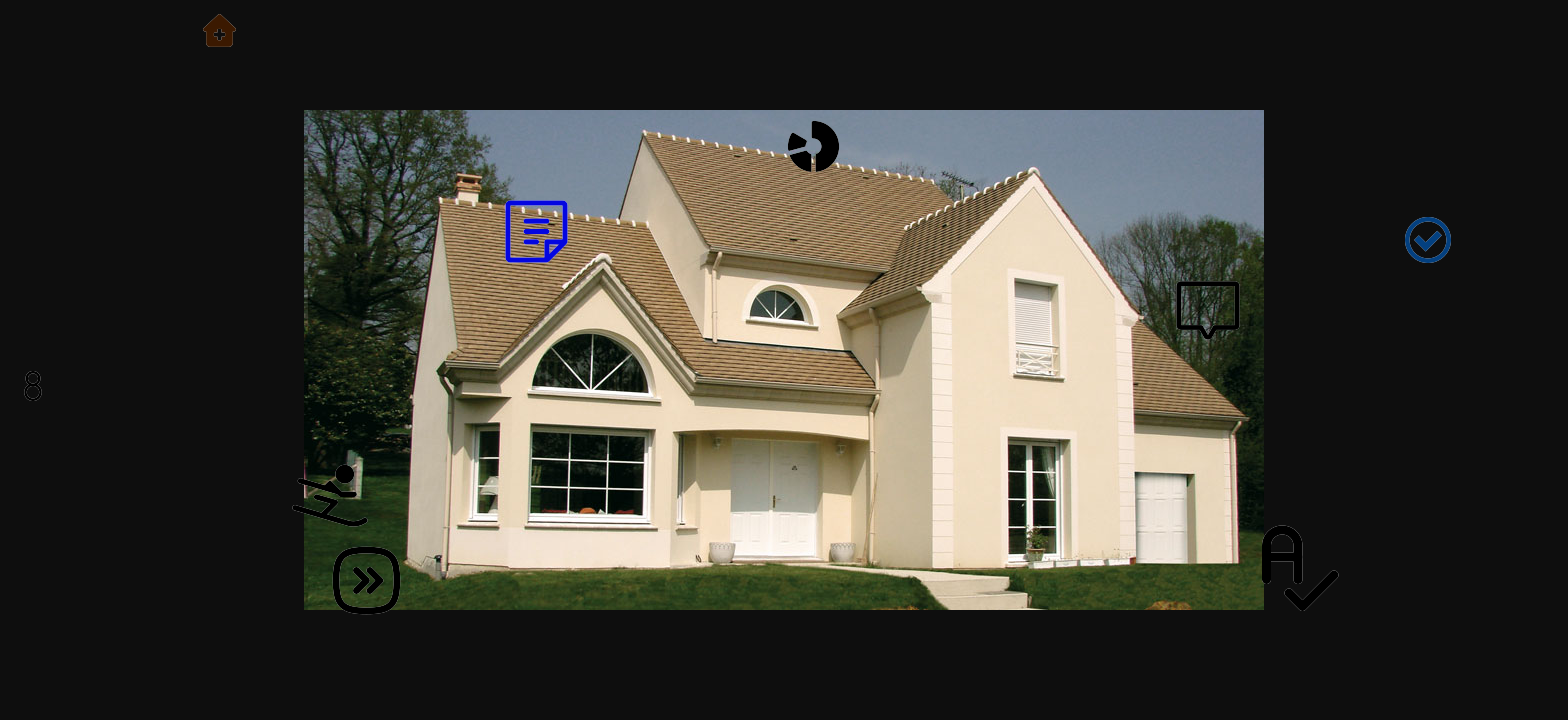 This screenshot has width=1568, height=720. I want to click on skip forward or advance to next item, so click(366, 580).